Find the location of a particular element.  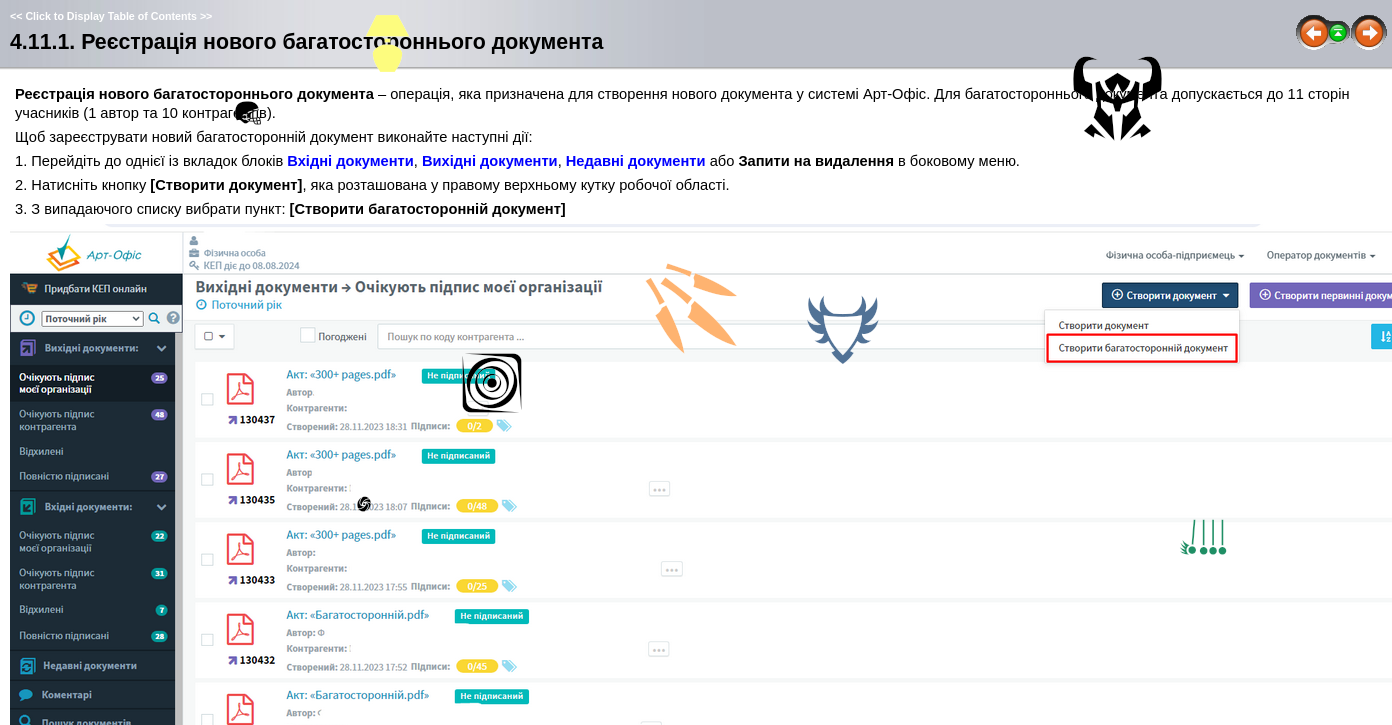

access physics simulation or momentum-based game mechanics is located at coordinates (1203, 543).